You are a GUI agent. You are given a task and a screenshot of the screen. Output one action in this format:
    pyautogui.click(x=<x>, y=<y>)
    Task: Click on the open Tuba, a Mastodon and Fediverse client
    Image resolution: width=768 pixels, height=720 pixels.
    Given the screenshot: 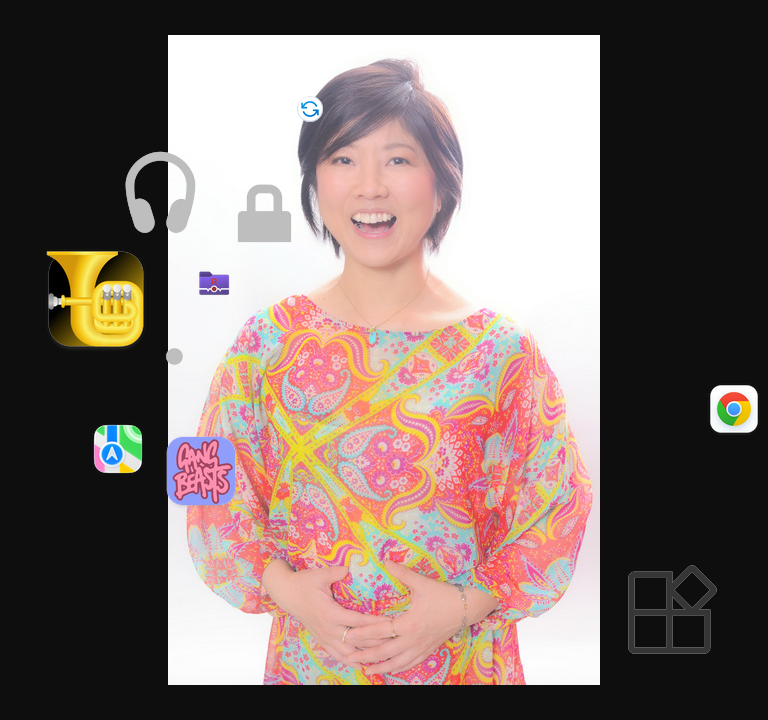 What is the action you would take?
    pyautogui.click(x=96, y=299)
    